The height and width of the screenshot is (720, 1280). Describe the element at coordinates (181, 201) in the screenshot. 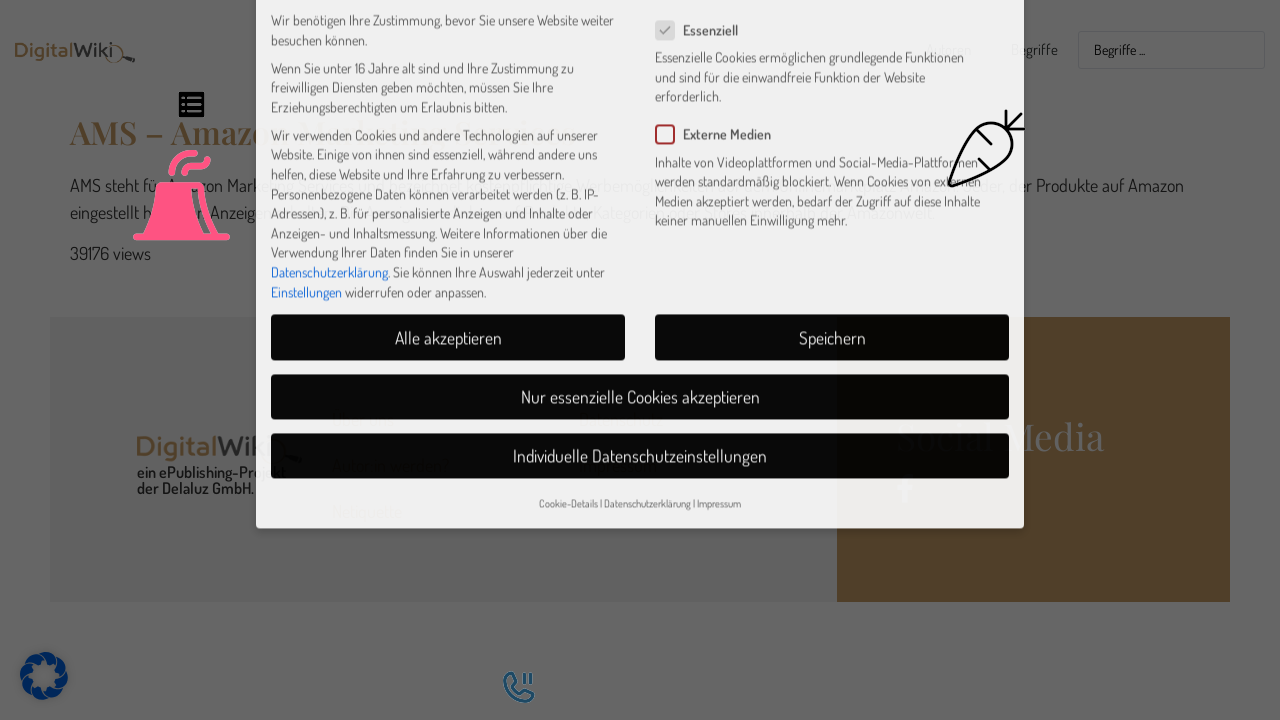

I see `view nuclear power plant status` at that location.